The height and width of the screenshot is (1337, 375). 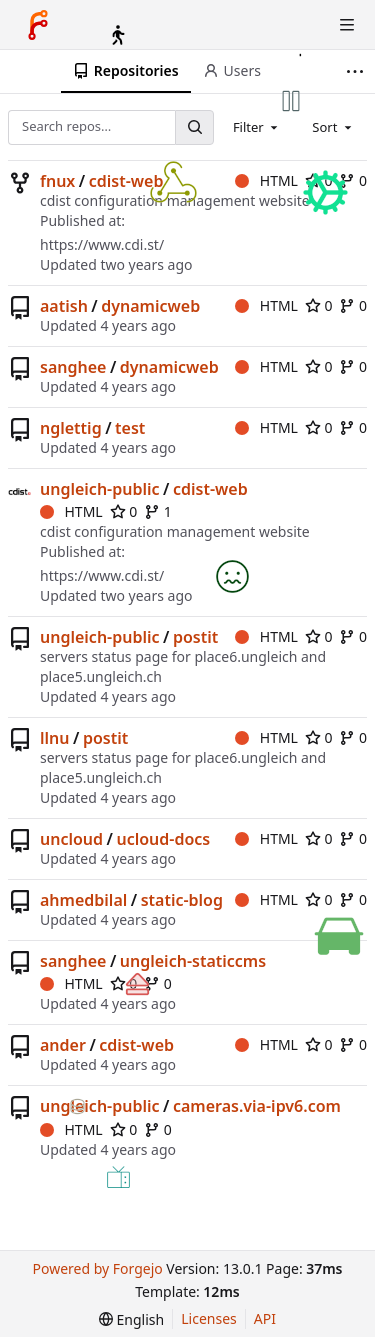 What do you see at coordinates (118, 1178) in the screenshot?
I see `access TV or video streaming features` at bounding box center [118, 1178].